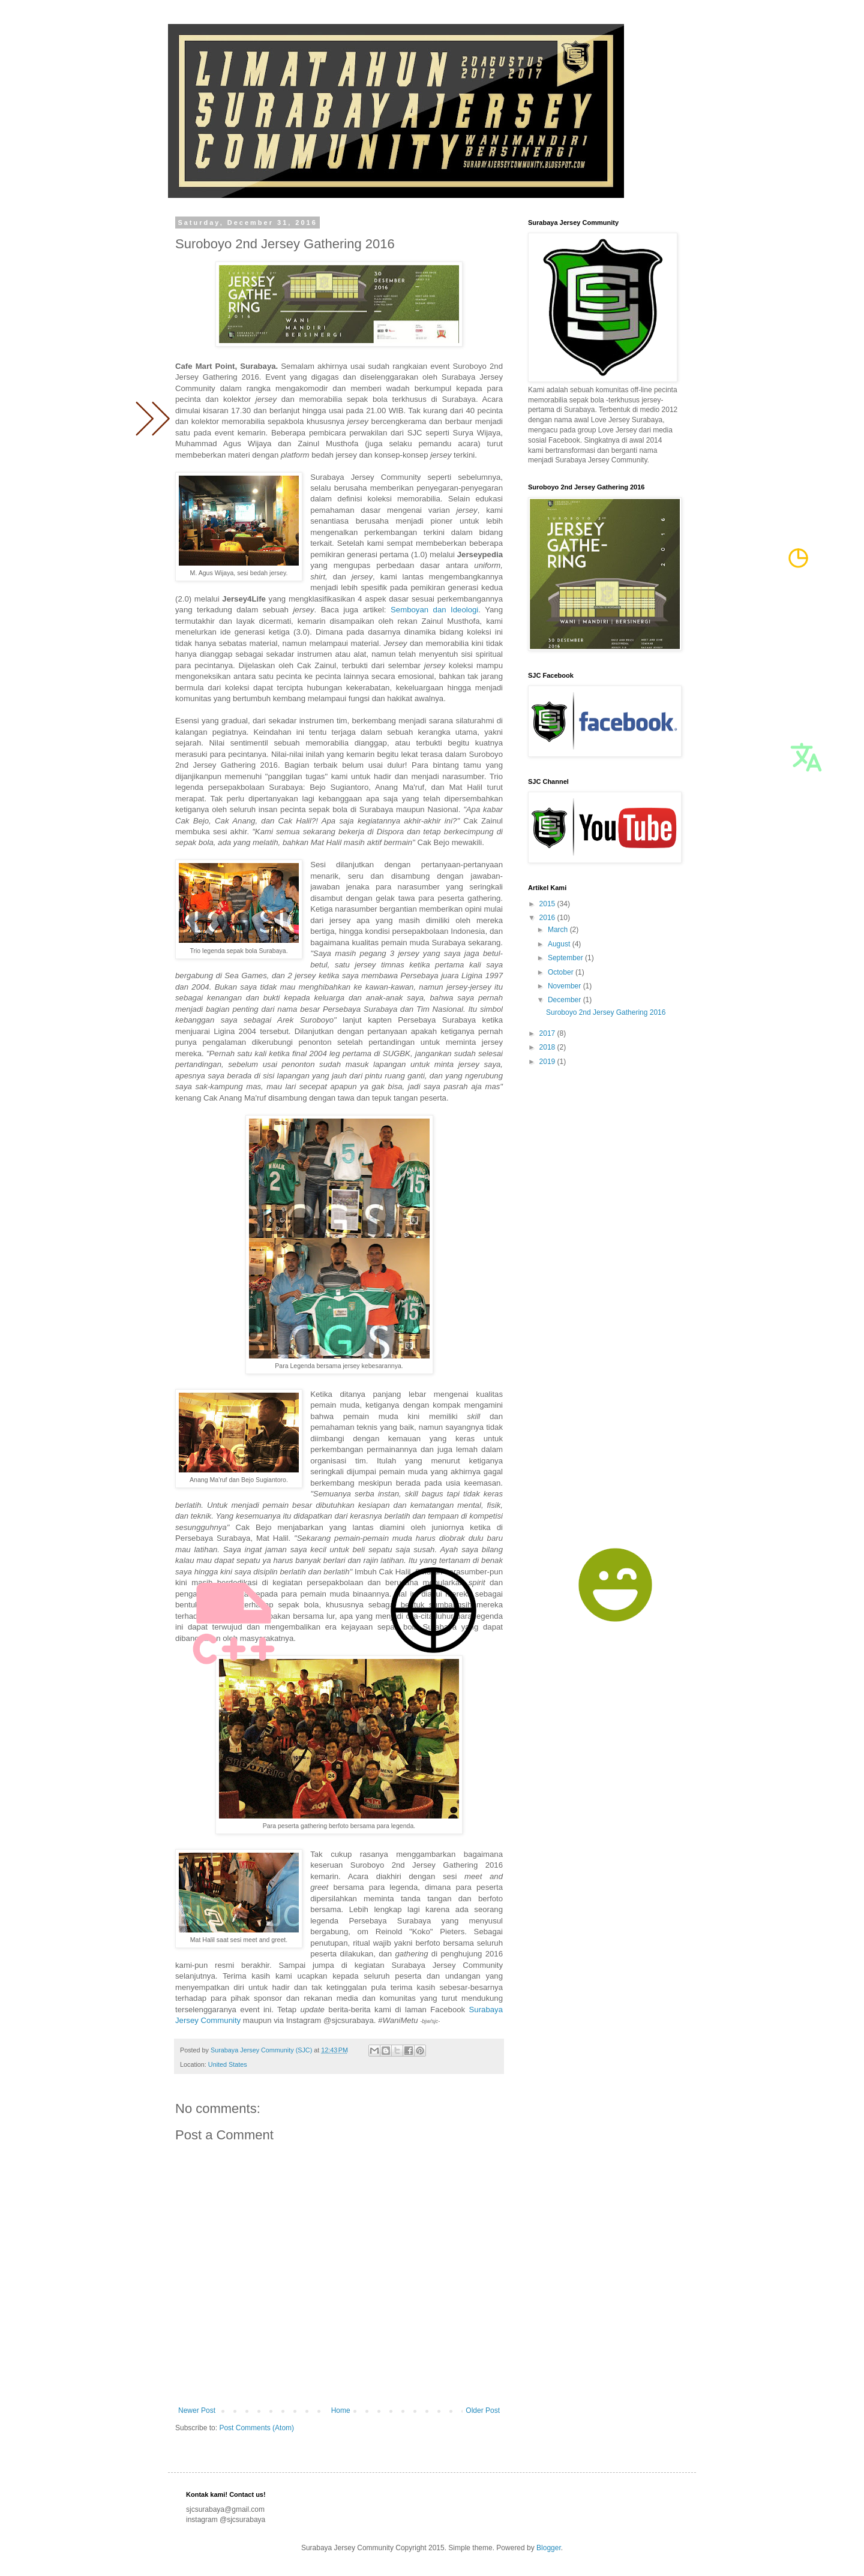 The height and width of the screenshot is (2576, 864). Describe the element at coordinates (798, 558) in the screenshot. I see `view analytics or statistics breakdown` at that location.